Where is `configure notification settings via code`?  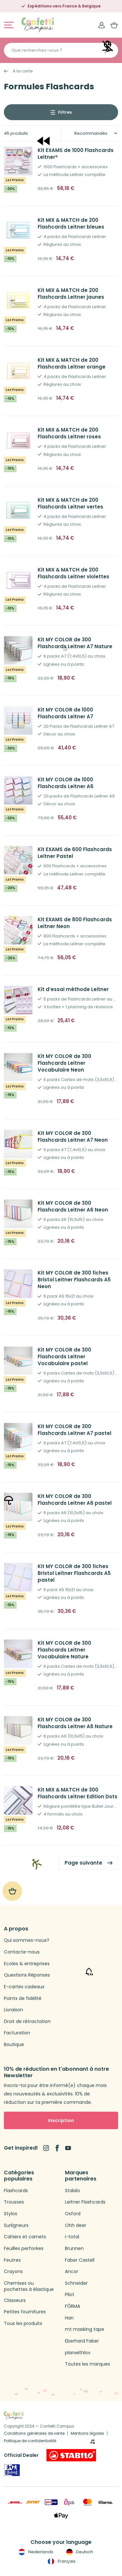
configure notification settings via code is located at coordinates (89, 1972).